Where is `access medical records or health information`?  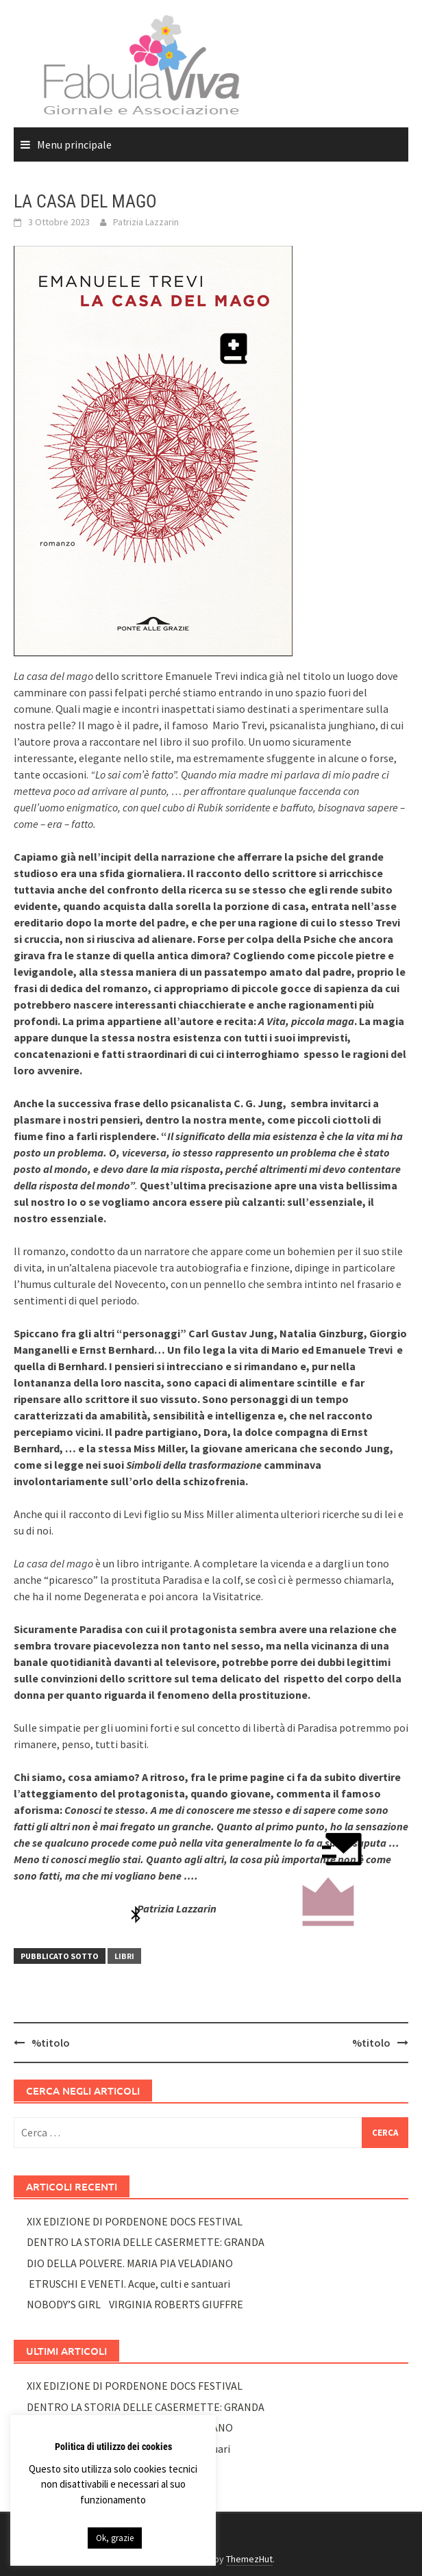 access medical records or health information is located at coordinates (234, 349).